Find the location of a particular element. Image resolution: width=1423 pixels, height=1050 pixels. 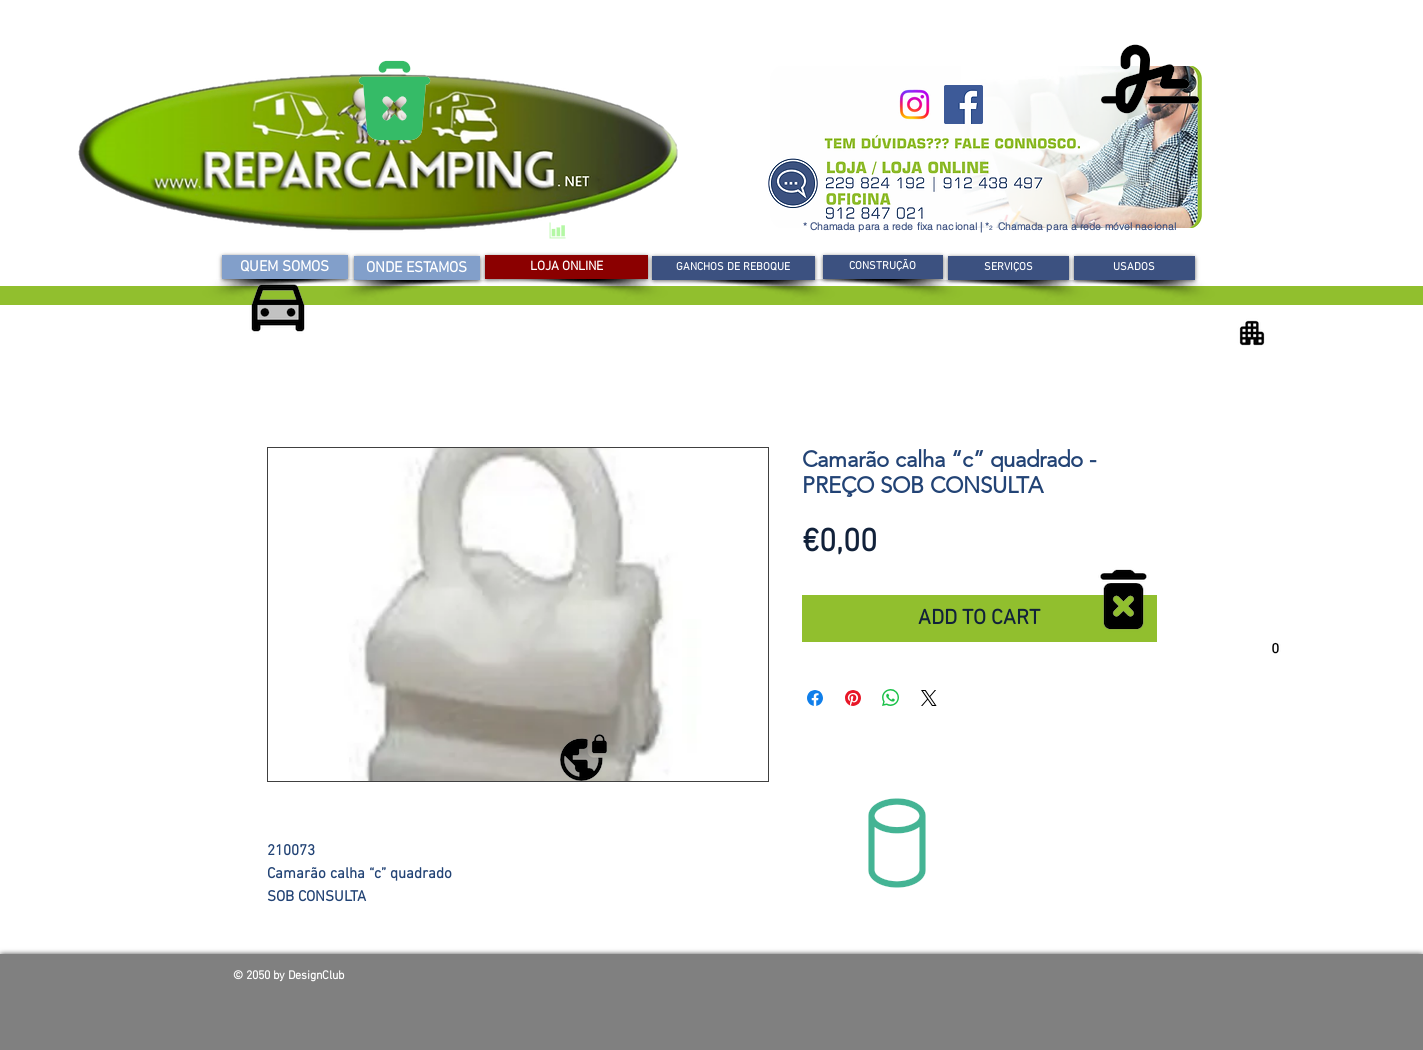

indicates active VPN connection is located at coordinates (583, 757).